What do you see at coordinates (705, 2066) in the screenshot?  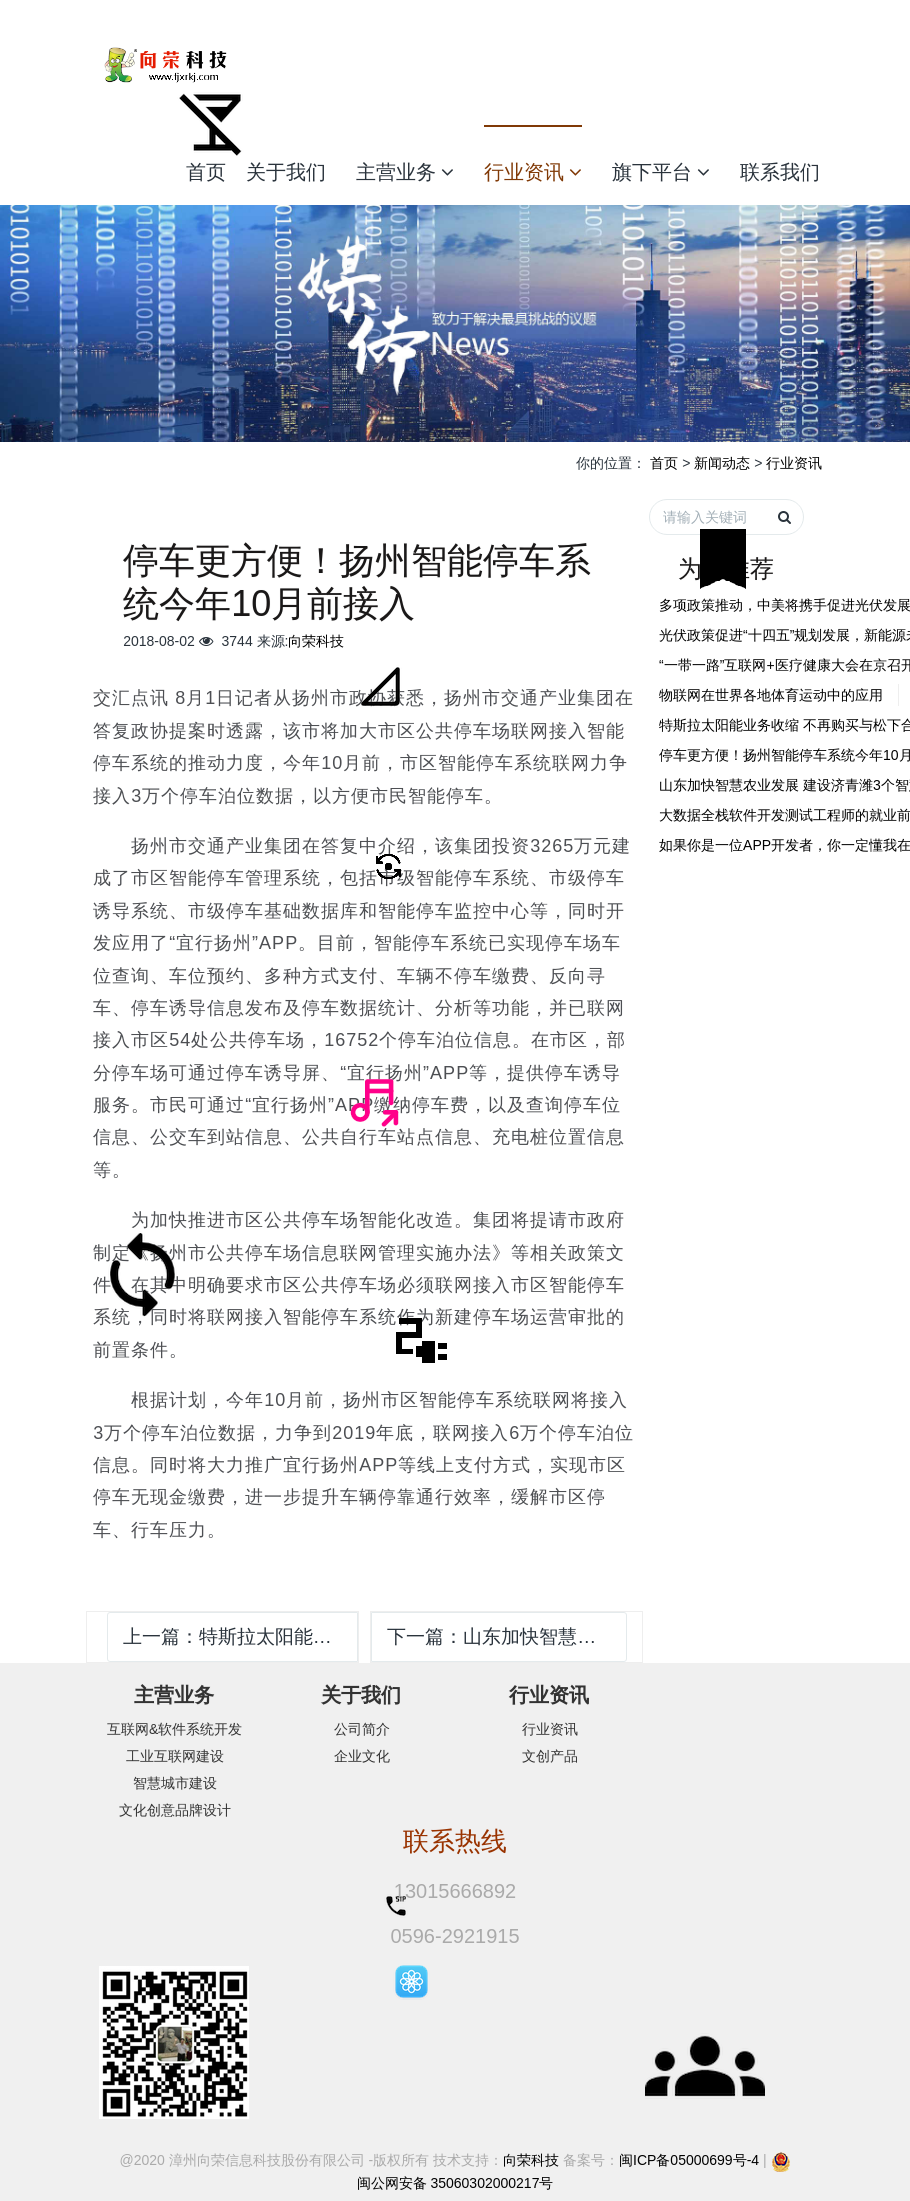 I see `view or manage groups` at bounding box center [705, 2066].